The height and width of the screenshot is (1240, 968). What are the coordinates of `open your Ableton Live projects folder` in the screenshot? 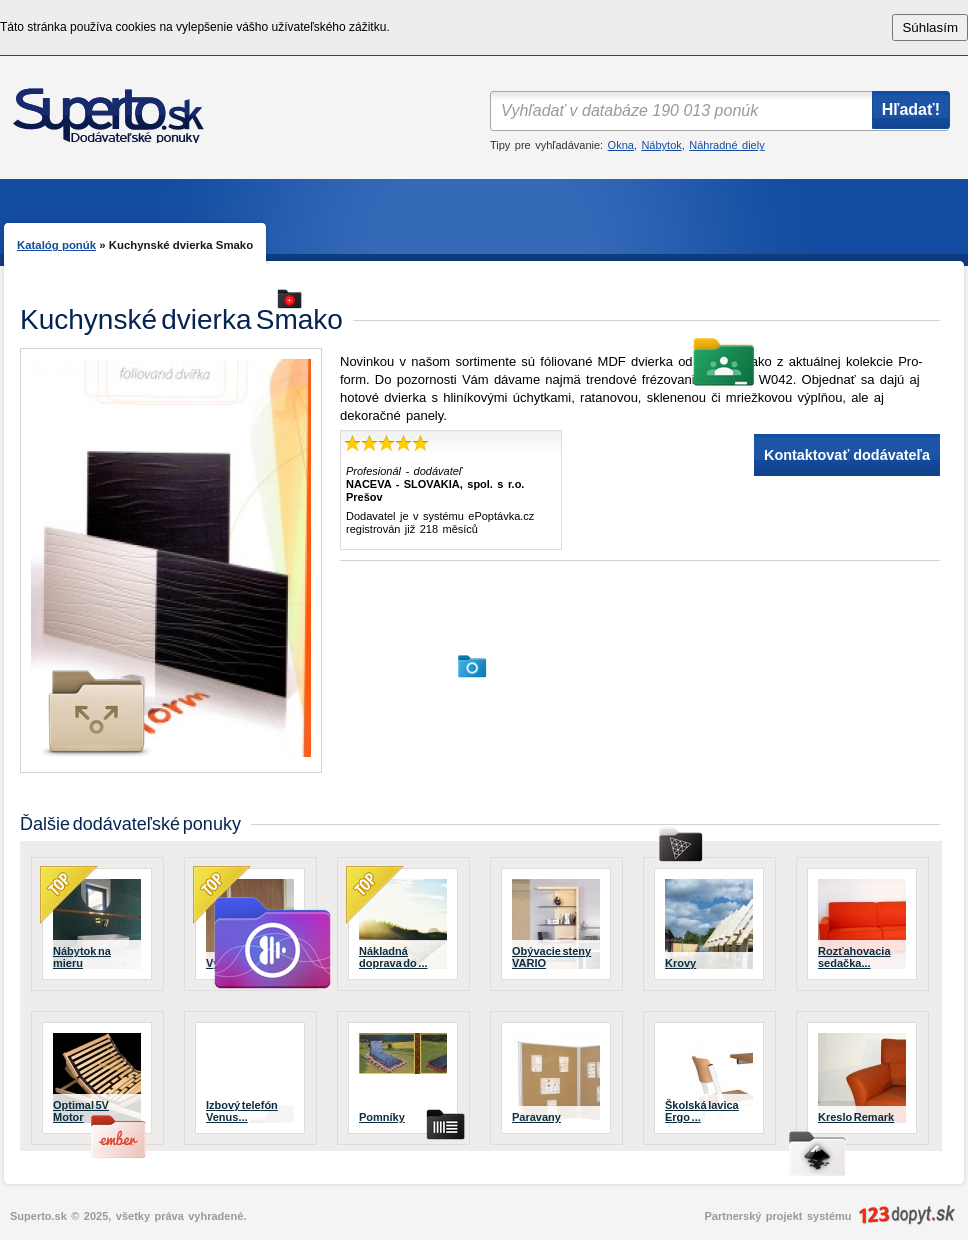 It's located at (445, 1125).